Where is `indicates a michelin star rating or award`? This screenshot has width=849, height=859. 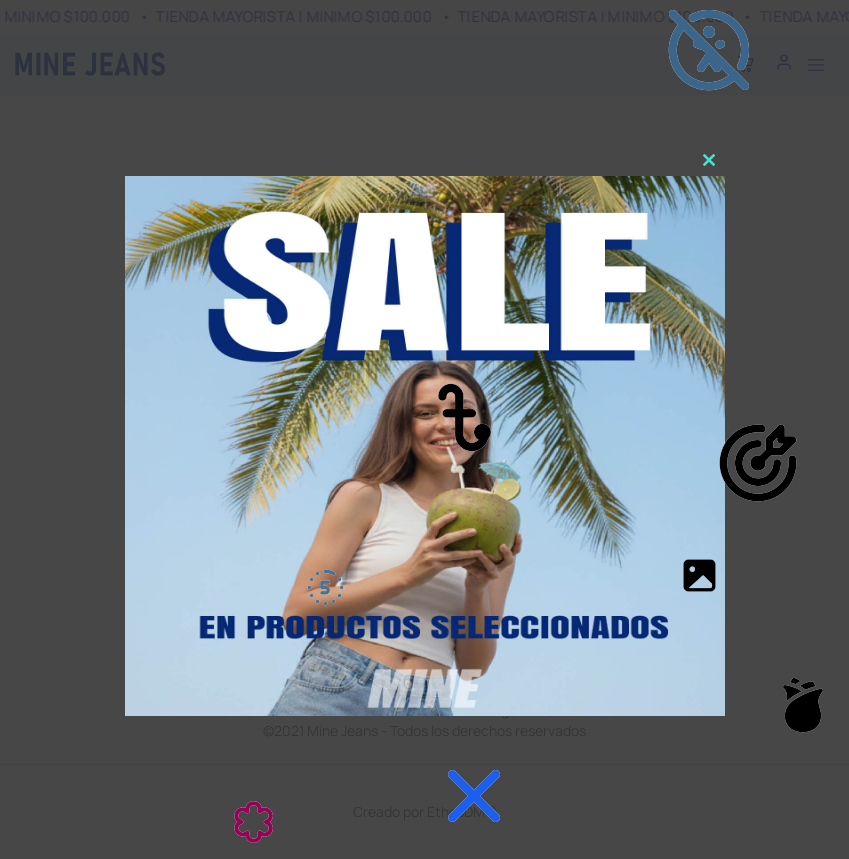 indicates a michelin star rating or award is located at coordinates (254, 822).